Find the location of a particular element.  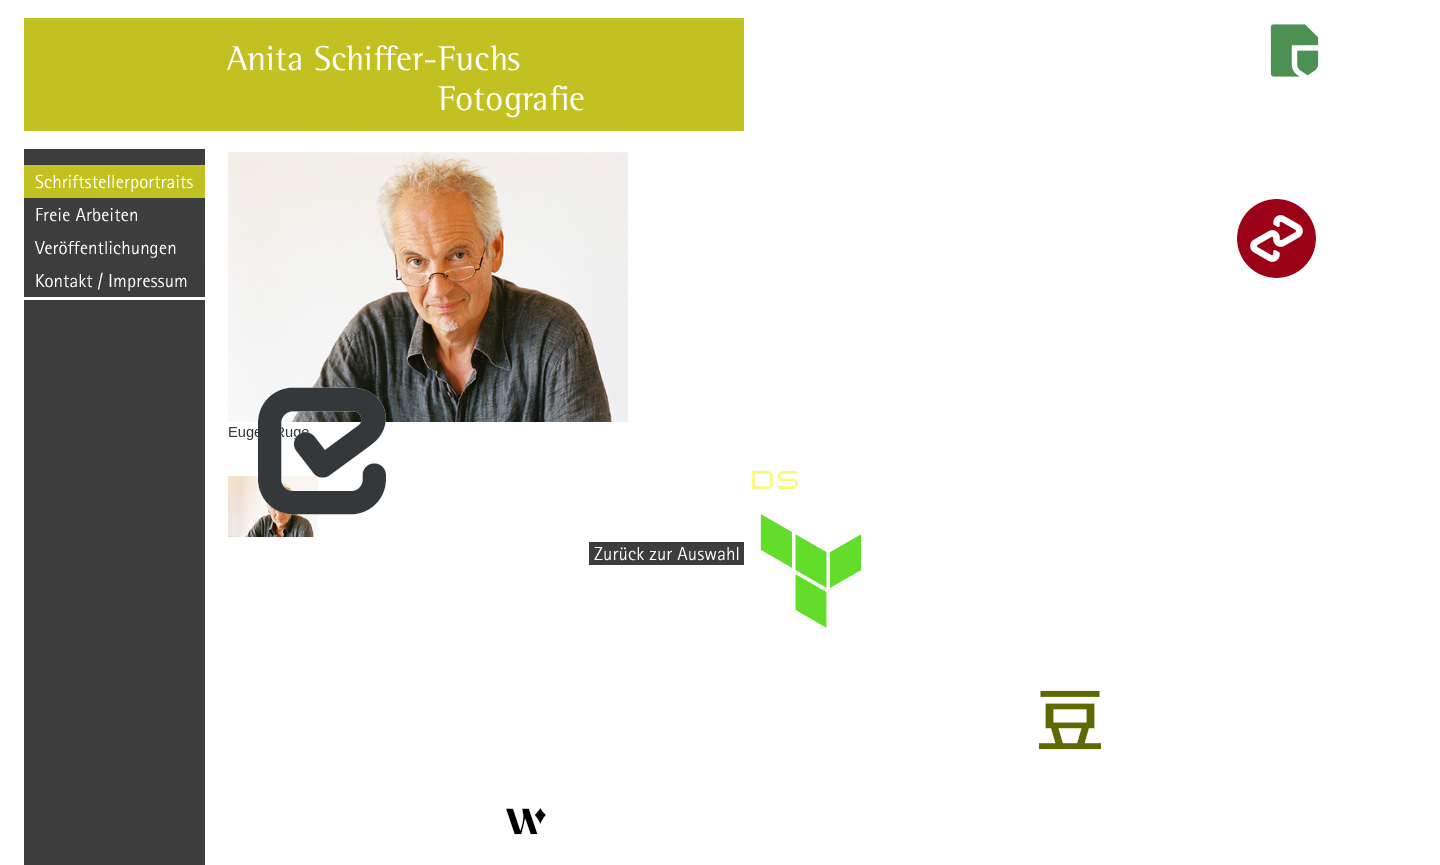

open the Wish shopping app is located at coordinates (526, 821).